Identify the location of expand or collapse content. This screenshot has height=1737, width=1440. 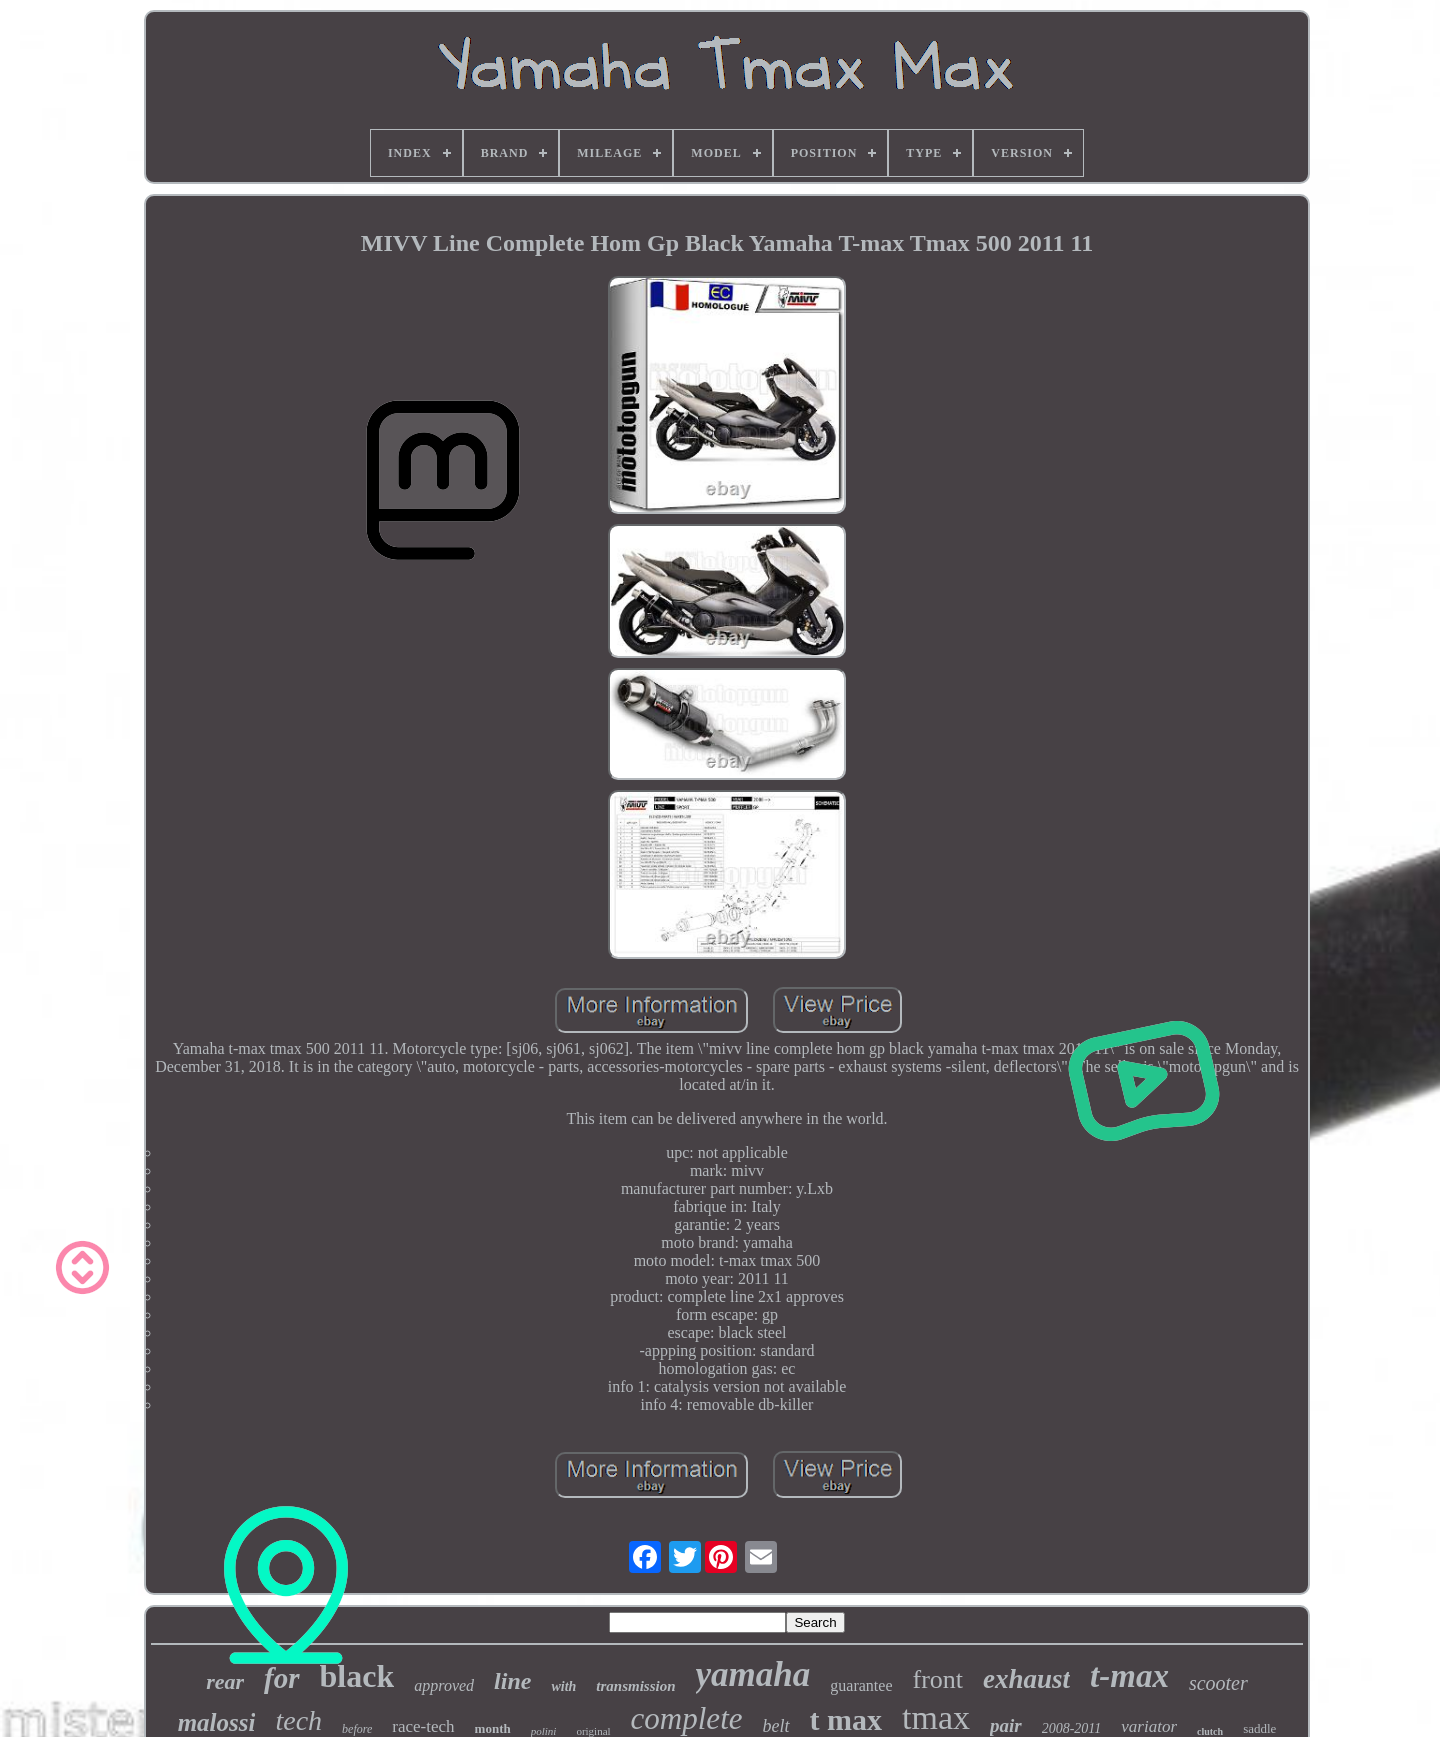
(82, 1267).